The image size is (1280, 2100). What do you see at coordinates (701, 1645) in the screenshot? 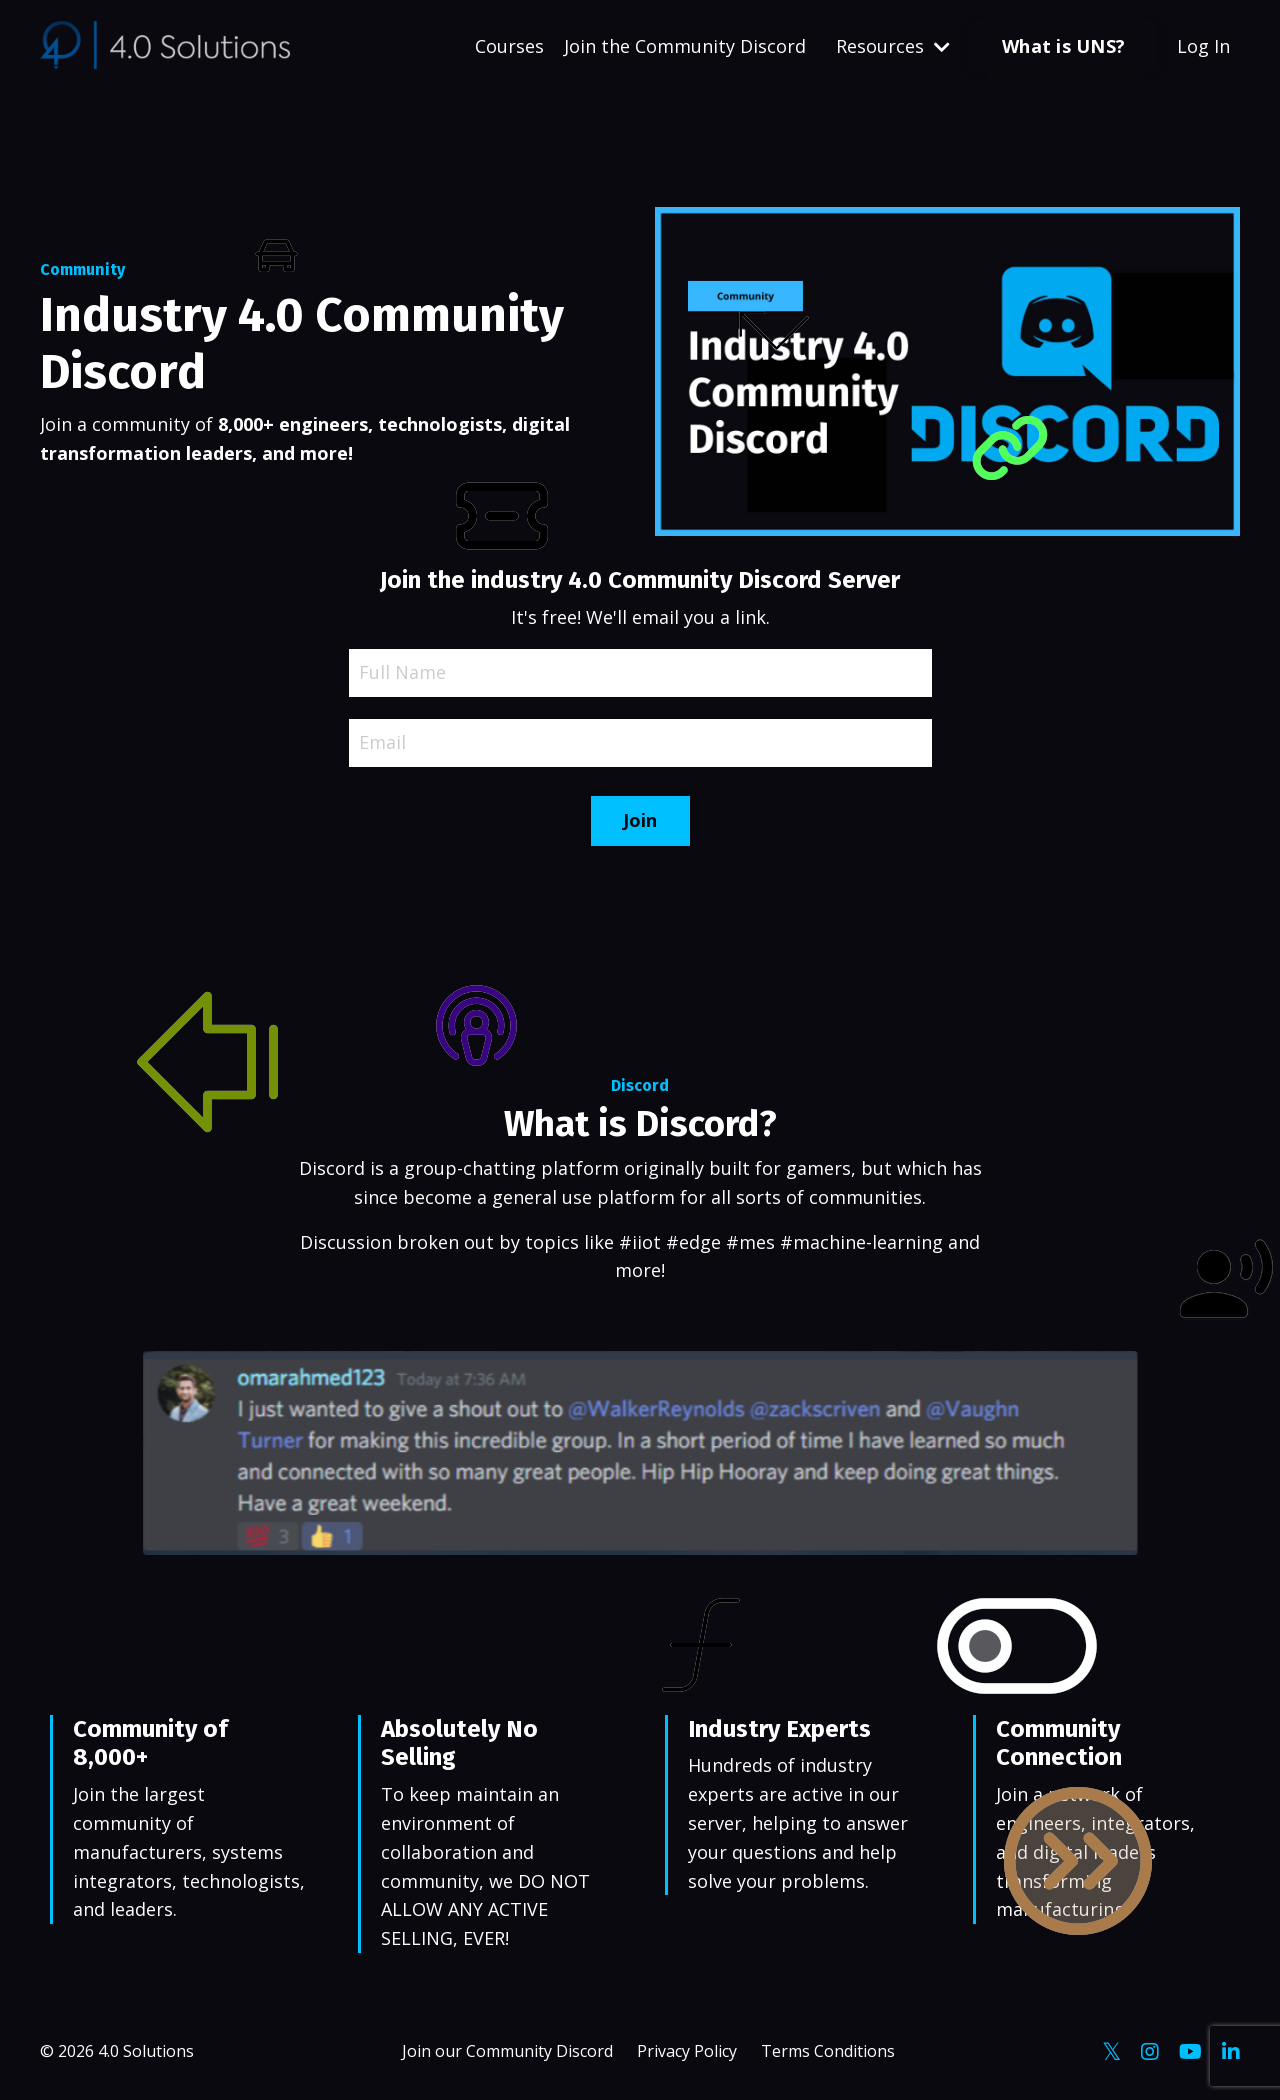
I see `access function or formula editor` at bounding box center [701, 1645].